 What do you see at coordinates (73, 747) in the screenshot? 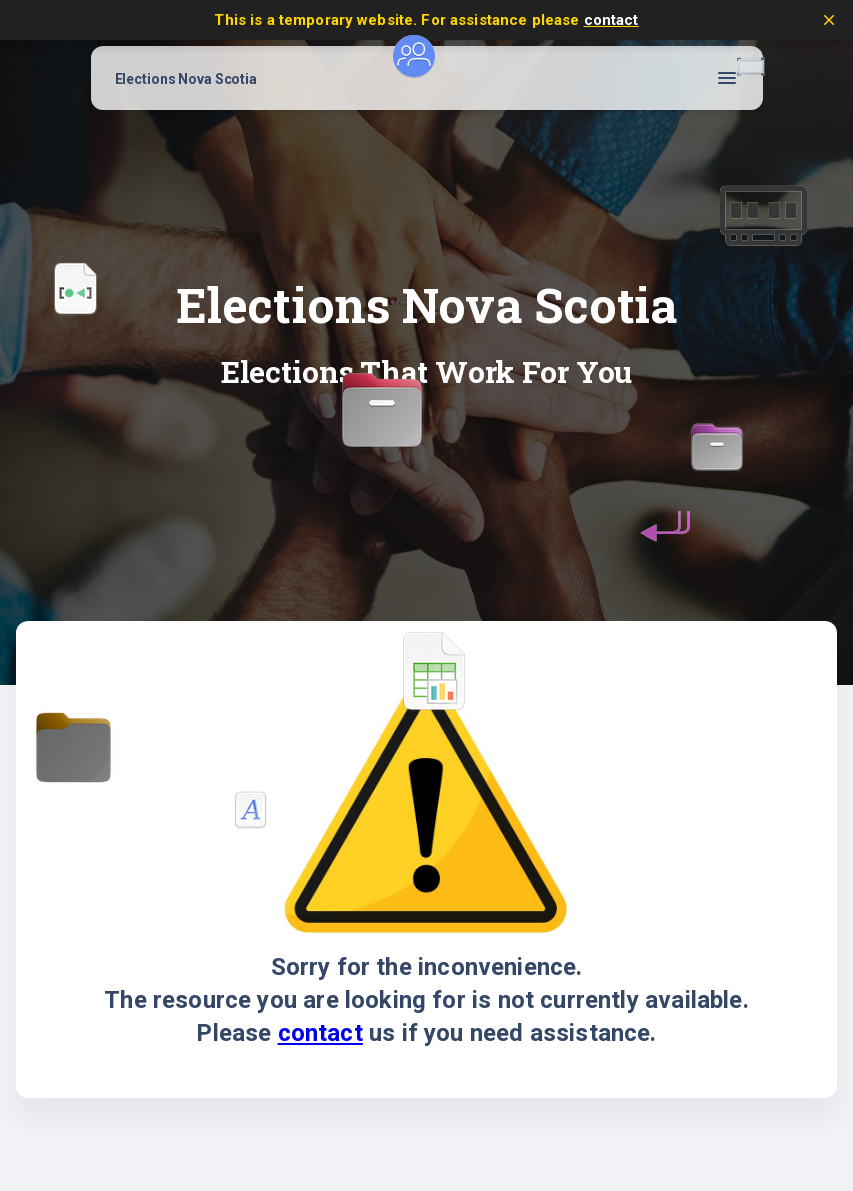
I see `open folder to view contents` at bounding box center [73, 747].